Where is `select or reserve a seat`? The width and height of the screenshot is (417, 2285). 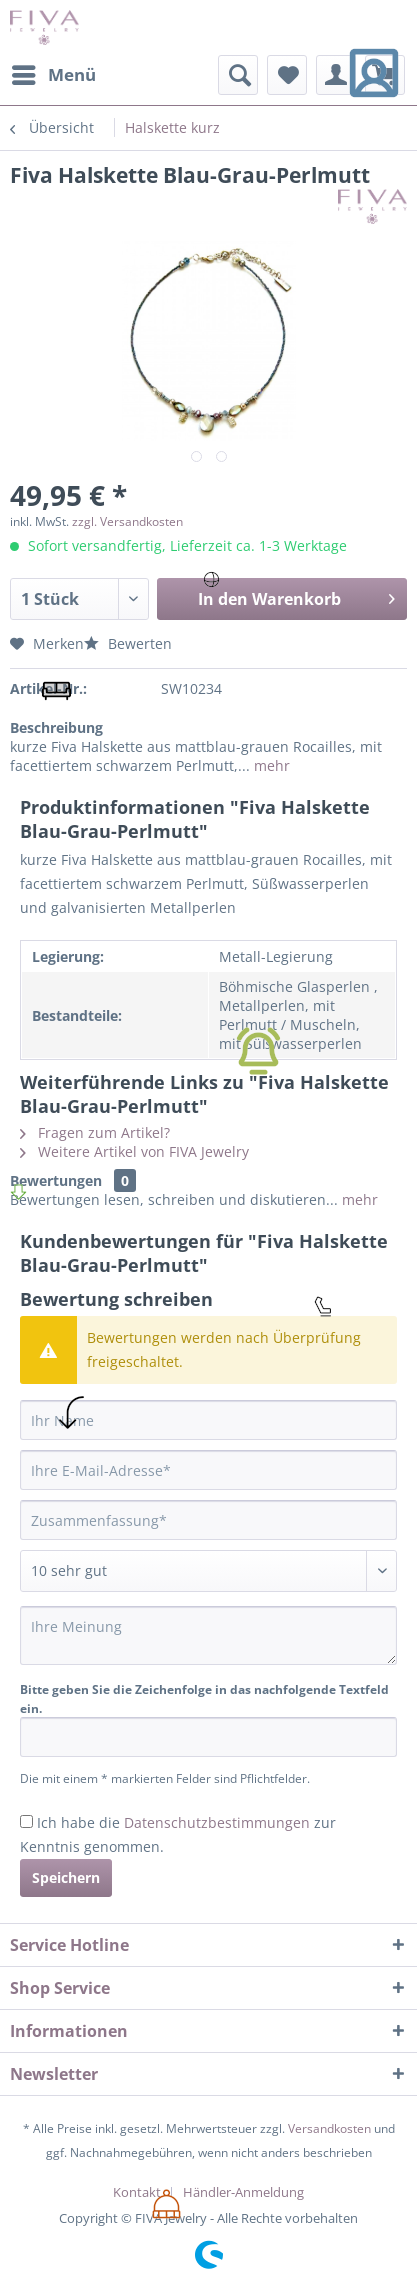
select or reserve a seat is located at coordinates (322, 1306).